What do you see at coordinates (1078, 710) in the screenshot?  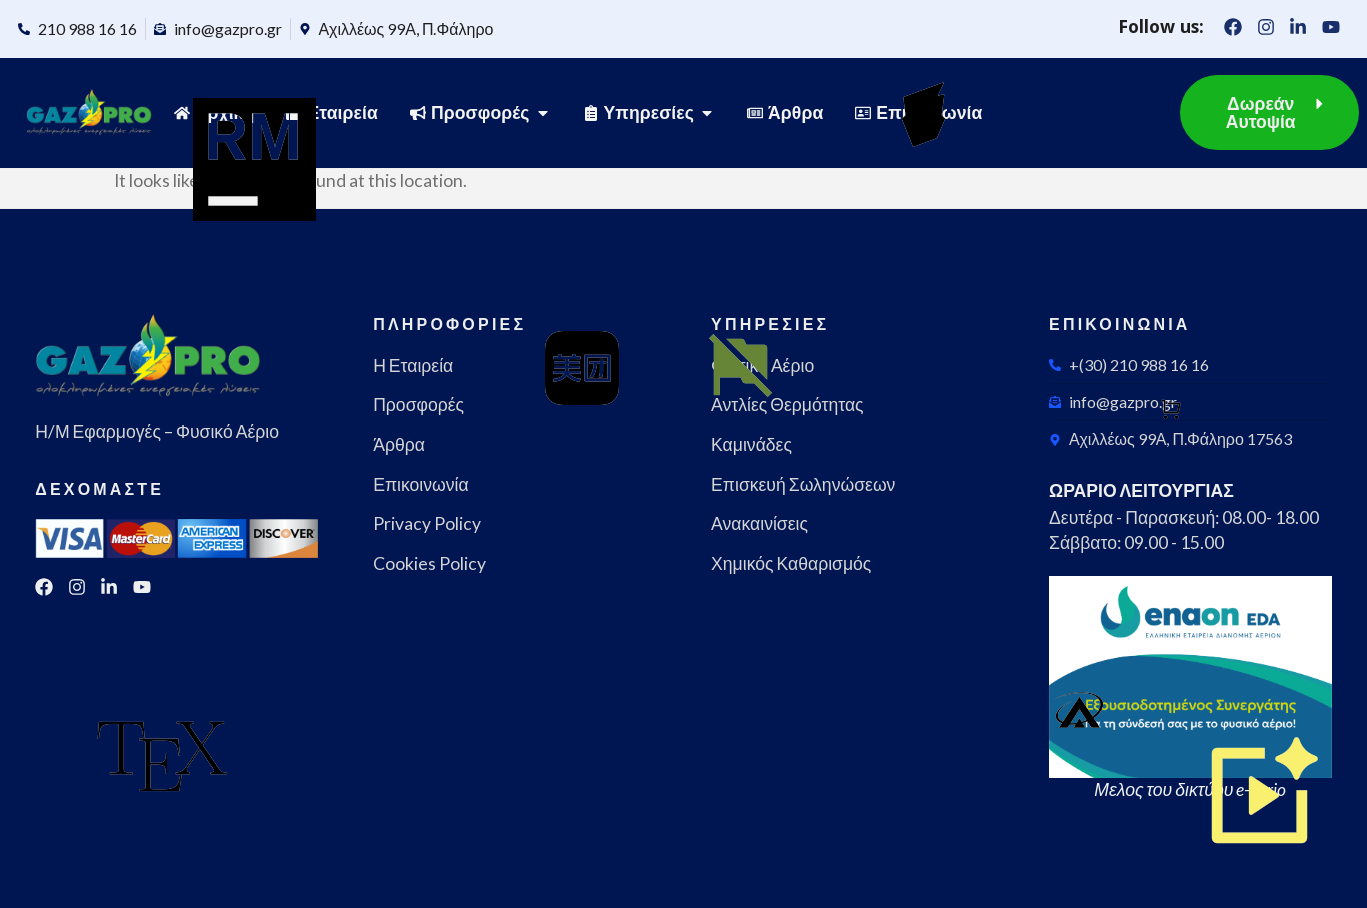 I see `asymmetrik company logo` at bounding box center [1078, 710].